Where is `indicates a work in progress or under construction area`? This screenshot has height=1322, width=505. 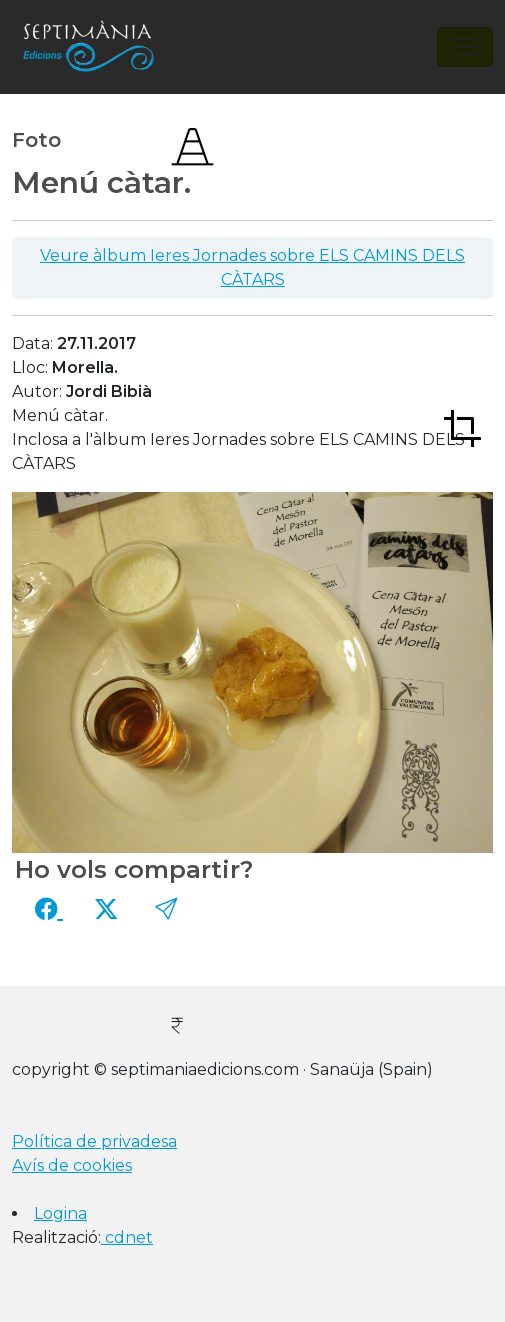 indicates a work in progress or under construction area is located at coordinates (192, 147).